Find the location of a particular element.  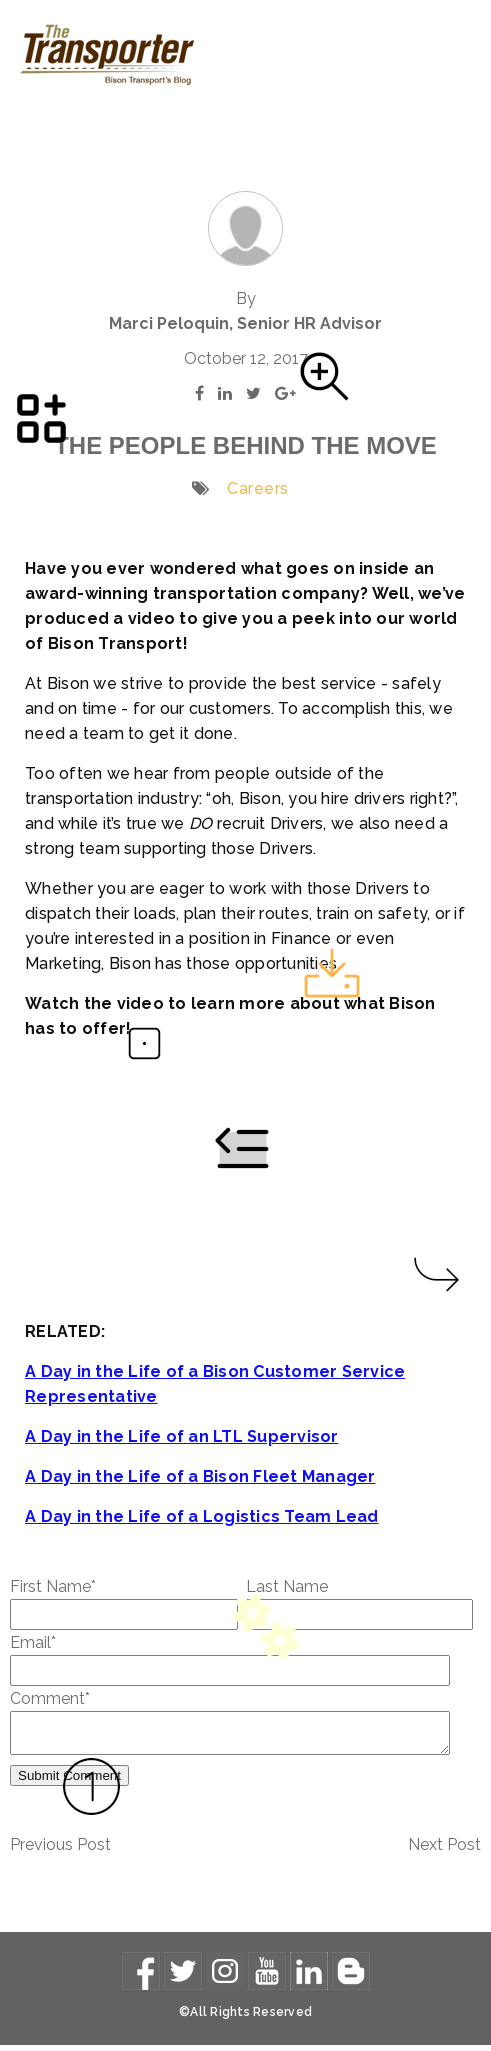

access settings or preferences is located at coordinates (266, 1627).